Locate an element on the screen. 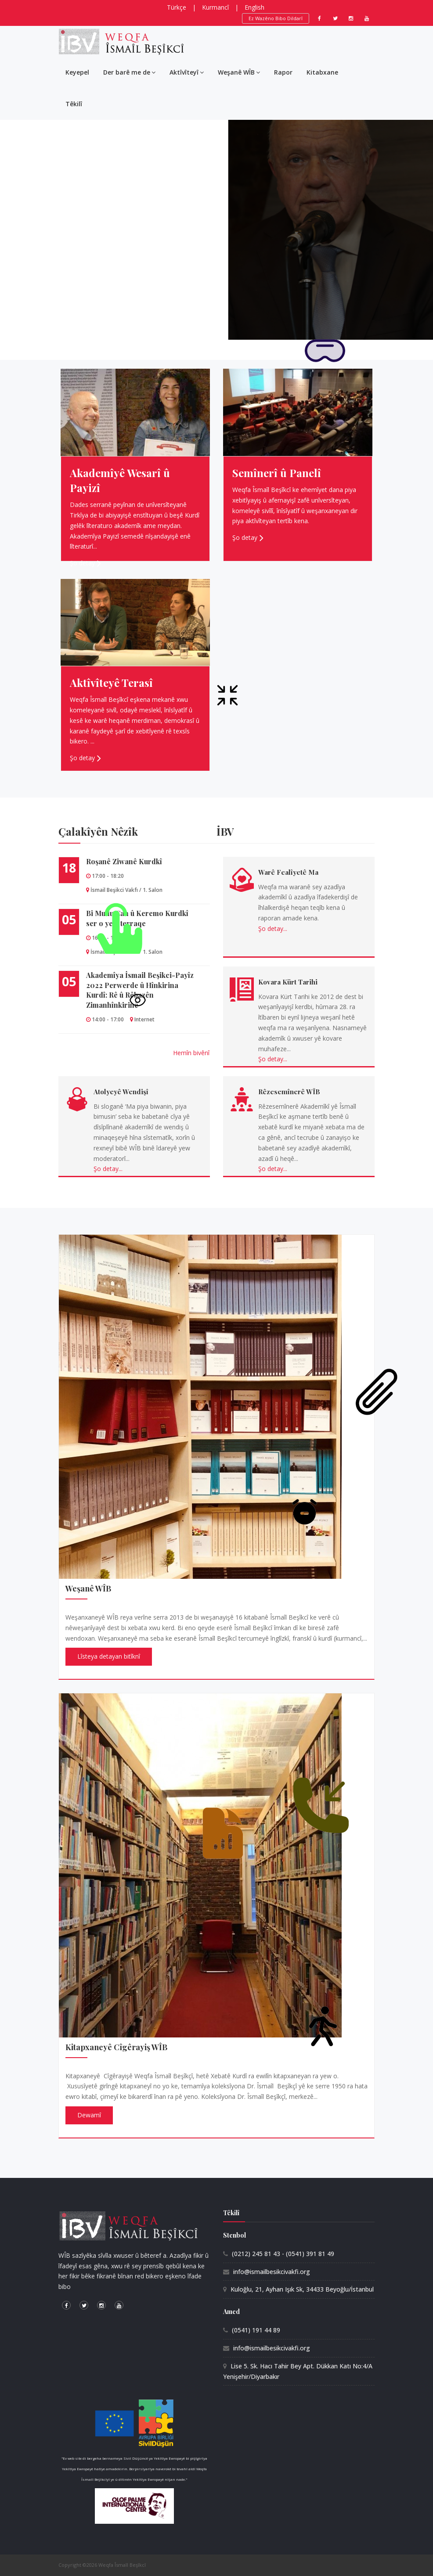 The height and width of the screenshot is (2576, 433). exit fullscreen mode is located at coordinates (227, 695).